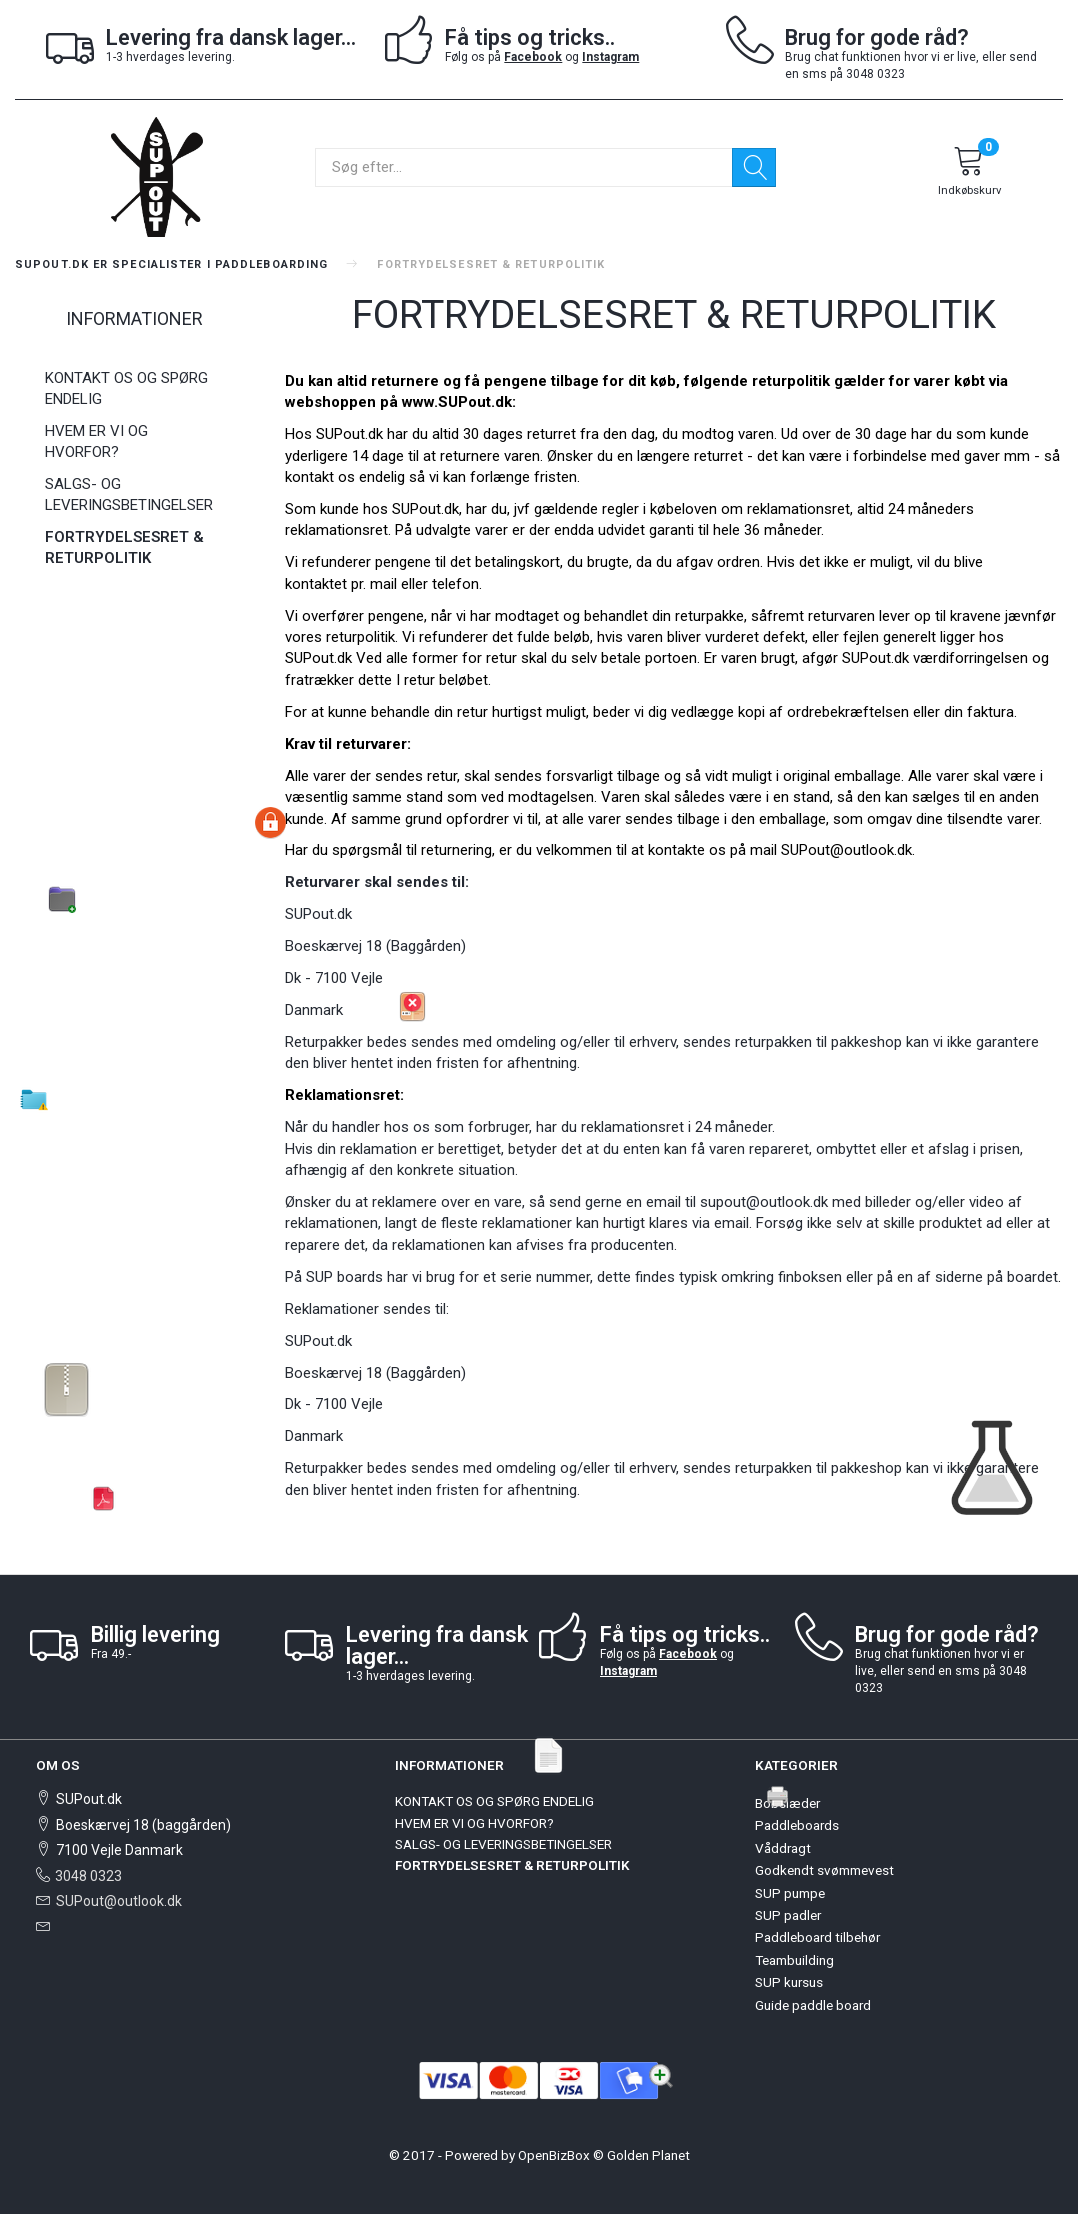 This screenshot has width=1078, height=2214. I want to click on access science or chemistry applications, so click(992, 1468).